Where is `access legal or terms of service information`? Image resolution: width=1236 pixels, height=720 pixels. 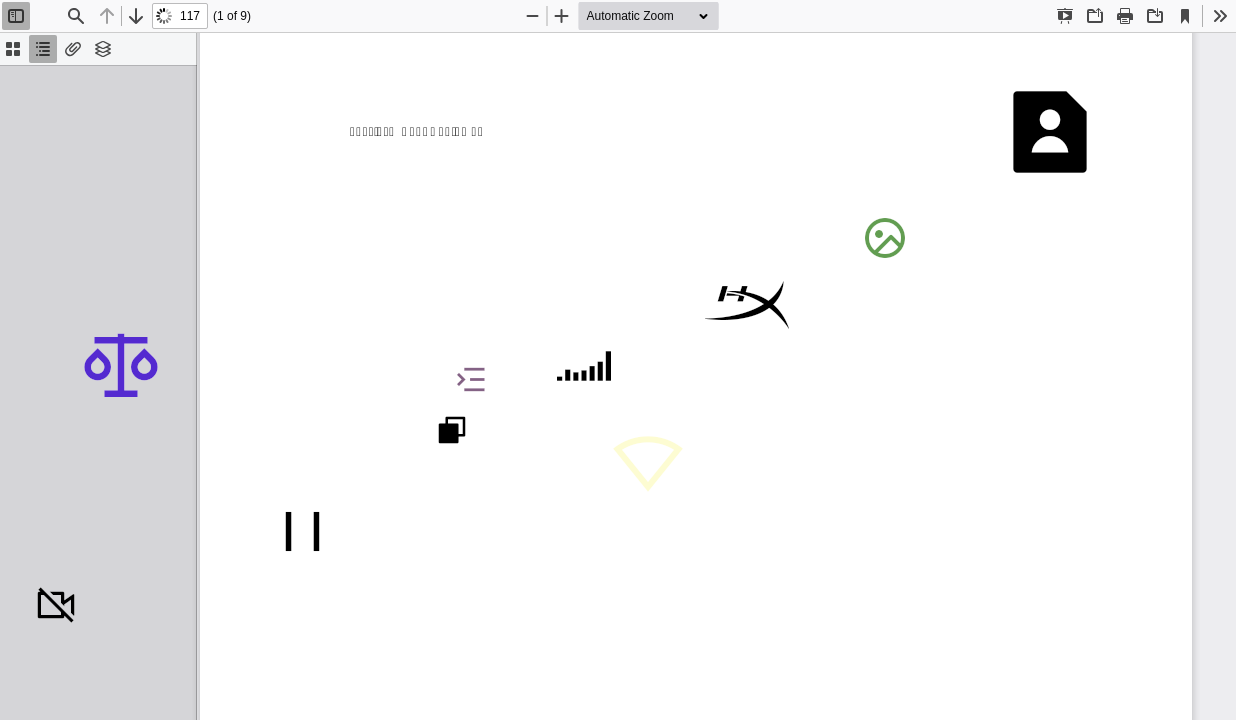 access legal or terms of service information is located at coordinates (121, 367).